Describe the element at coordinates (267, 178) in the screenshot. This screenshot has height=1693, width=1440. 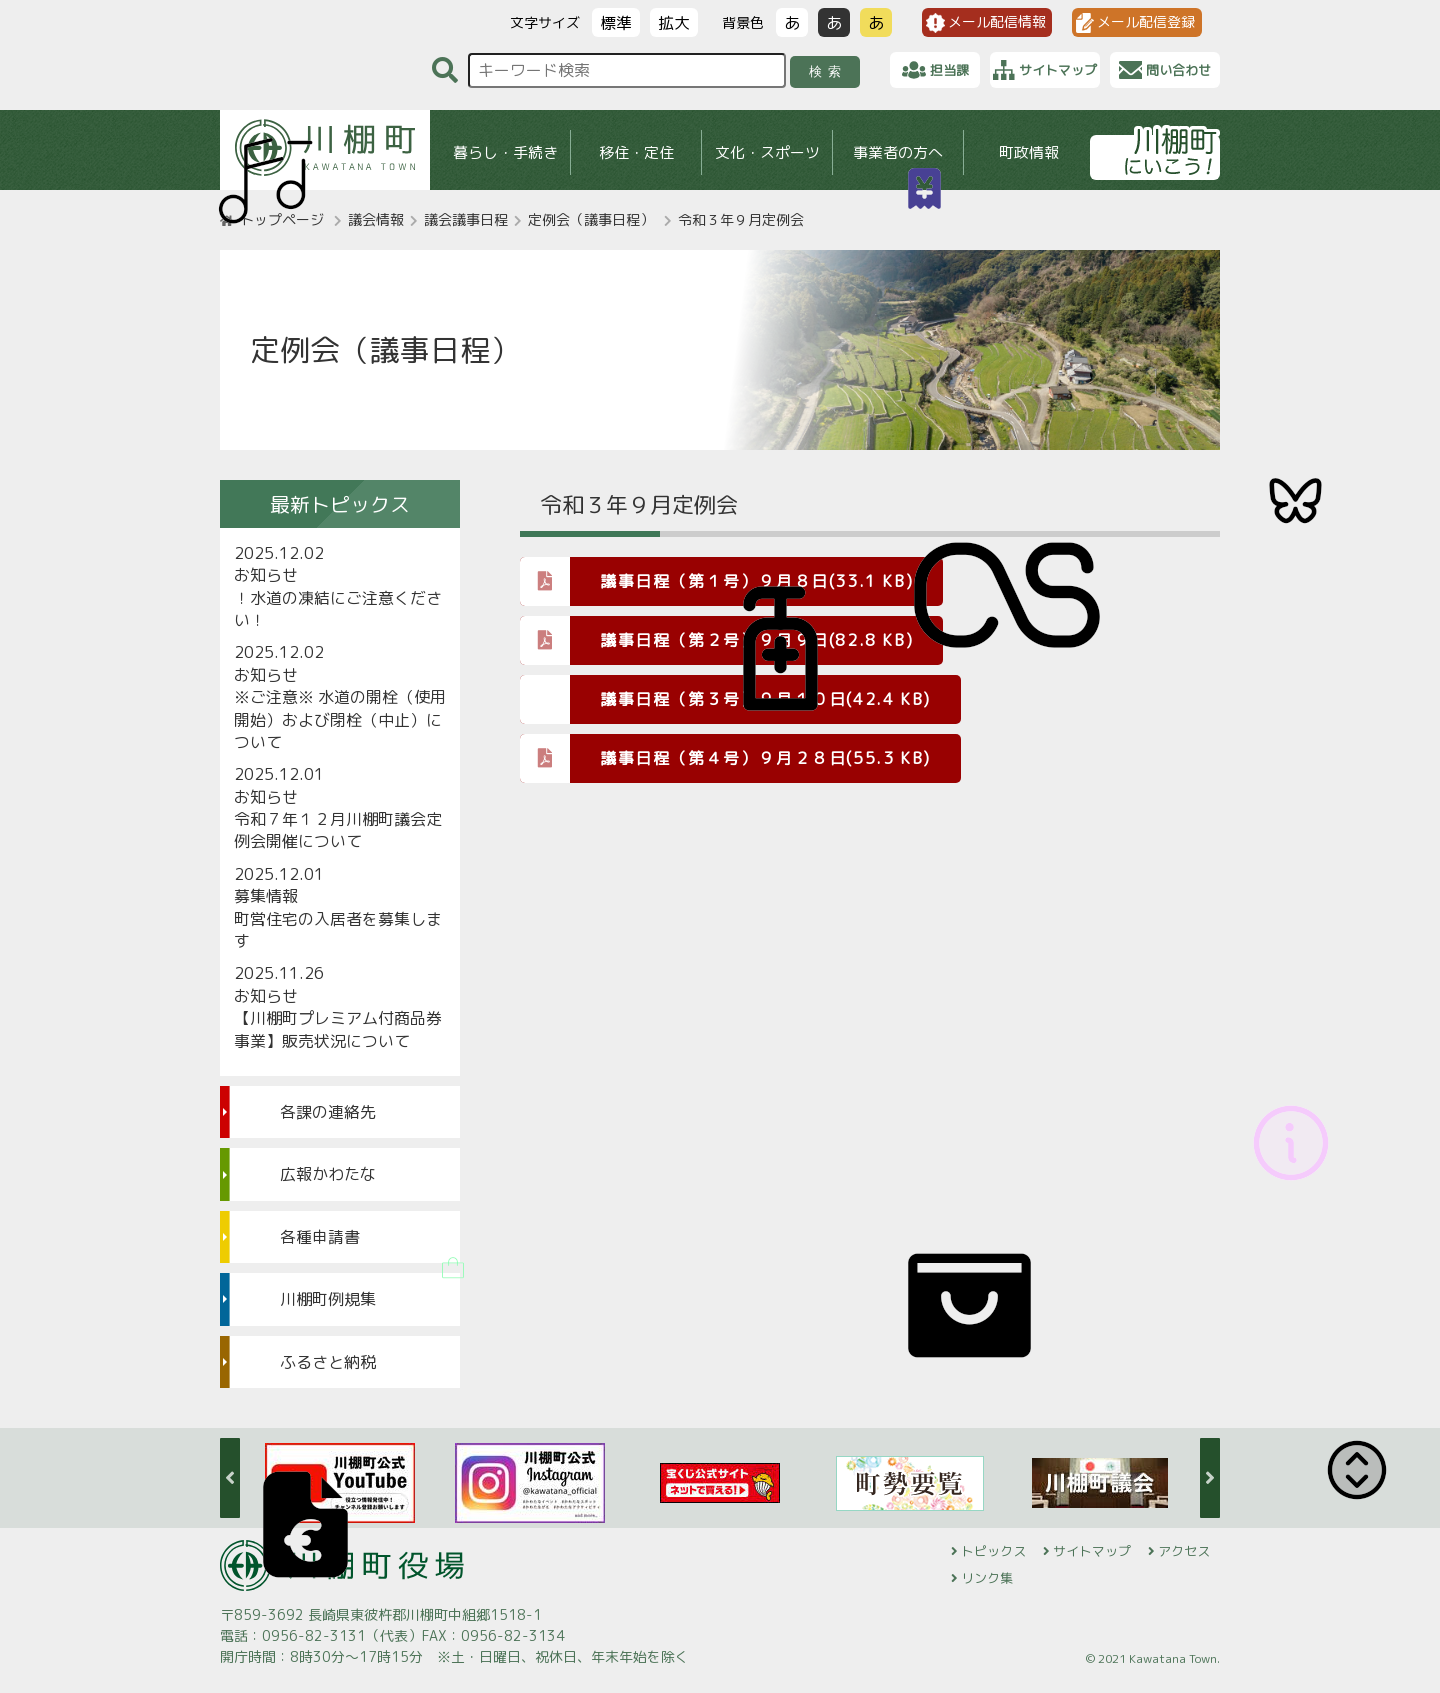
I see `remove a song from your playlist` at that location.